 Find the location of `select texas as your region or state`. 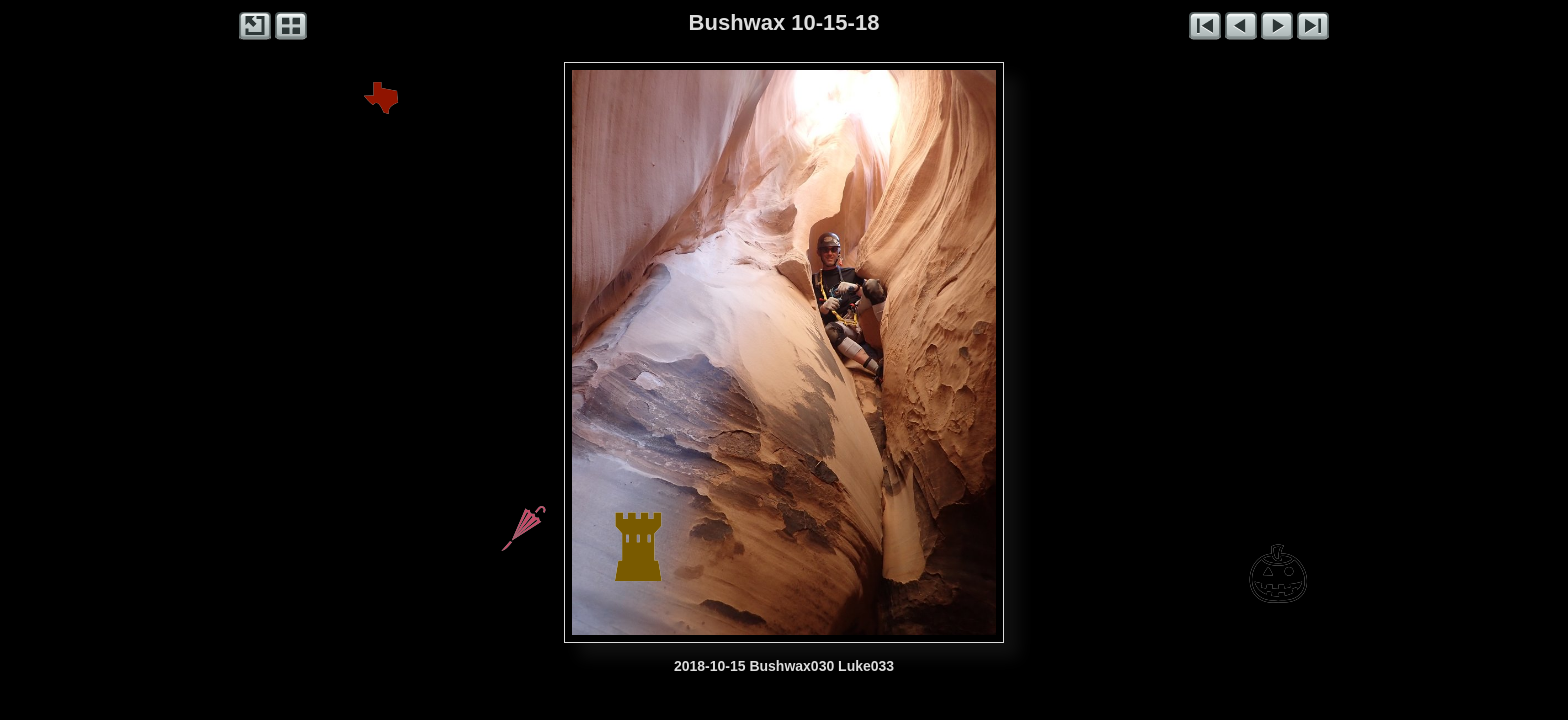

select texas as your region or state is located at coordinates (381, 98).